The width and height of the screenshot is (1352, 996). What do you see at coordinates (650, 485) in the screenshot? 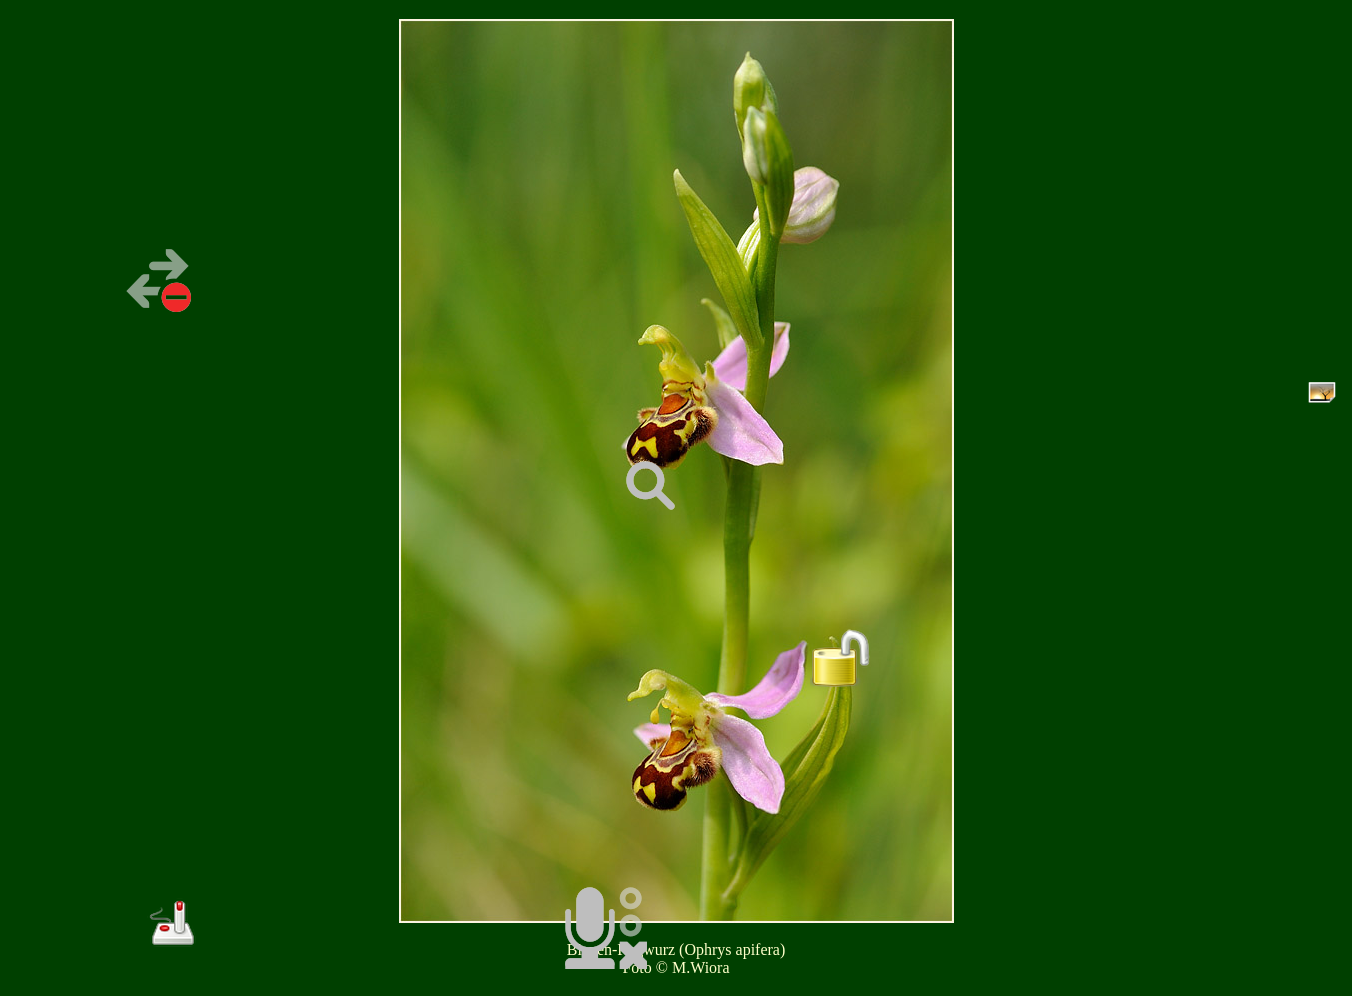
I see `access search settings and preferences` at bounding box center [650, 485].